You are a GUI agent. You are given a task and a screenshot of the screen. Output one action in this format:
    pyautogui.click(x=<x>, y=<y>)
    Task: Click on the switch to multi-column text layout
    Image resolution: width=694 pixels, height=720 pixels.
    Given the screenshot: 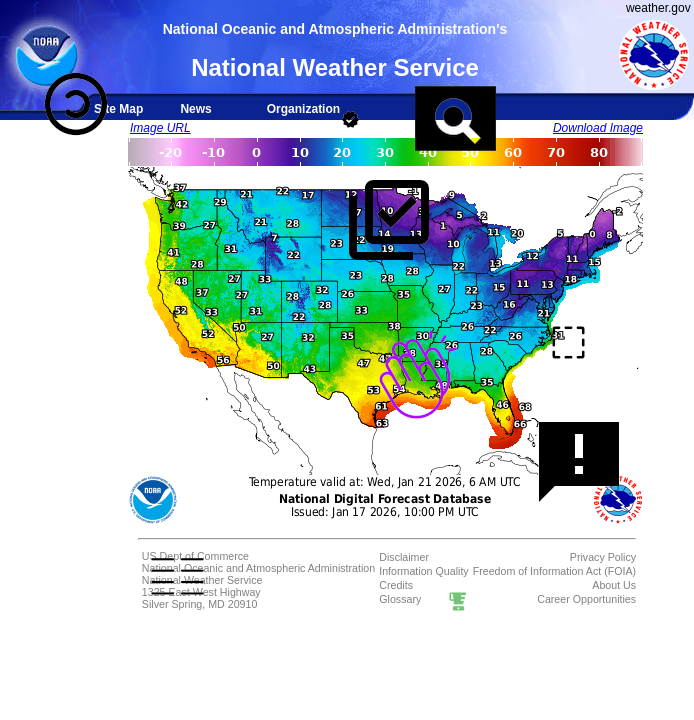 What is the action you would take?
    pyautogui.click(x=177, y=577)
    